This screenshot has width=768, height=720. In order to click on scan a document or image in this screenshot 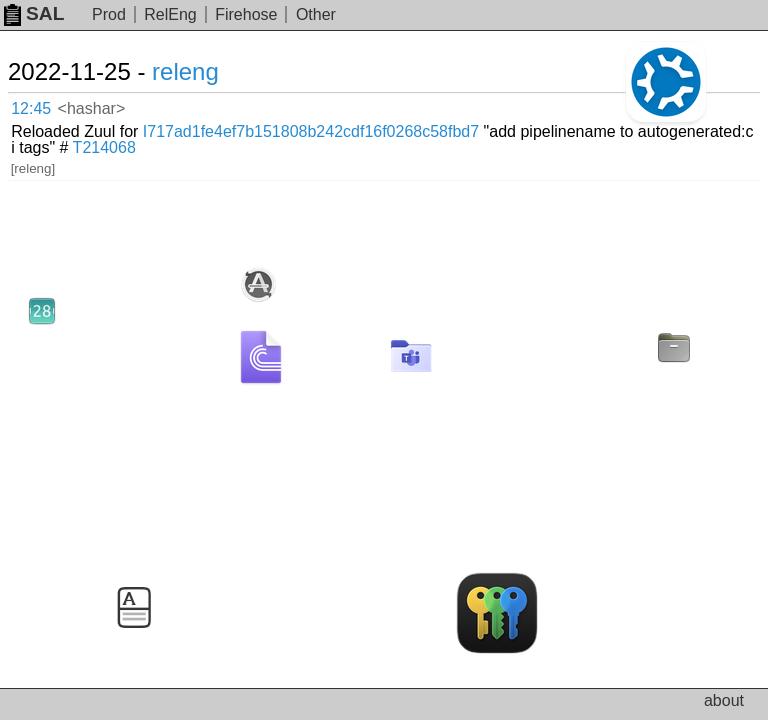, I will do `click(135, 607)`.